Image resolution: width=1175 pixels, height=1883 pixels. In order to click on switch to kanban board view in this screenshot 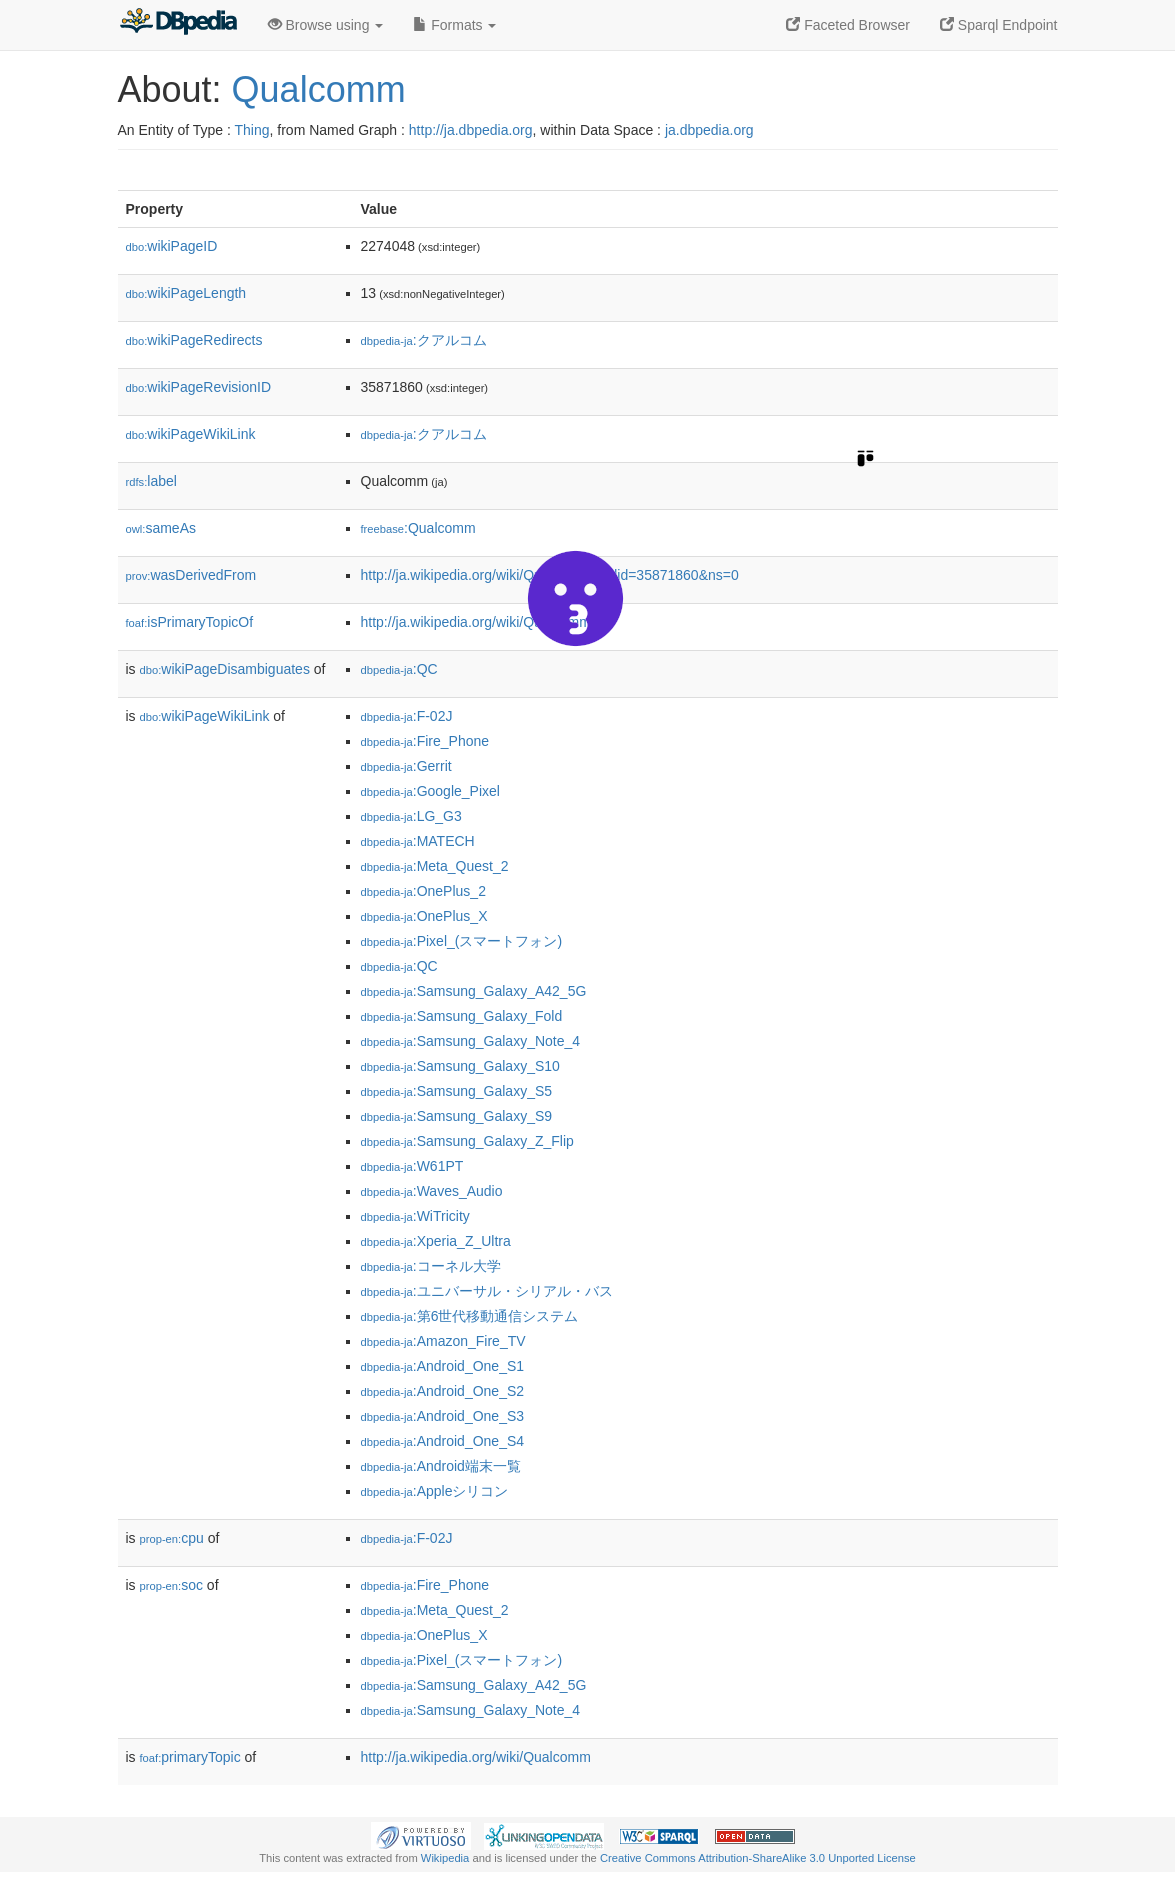, I will do `click(865, 458)`.